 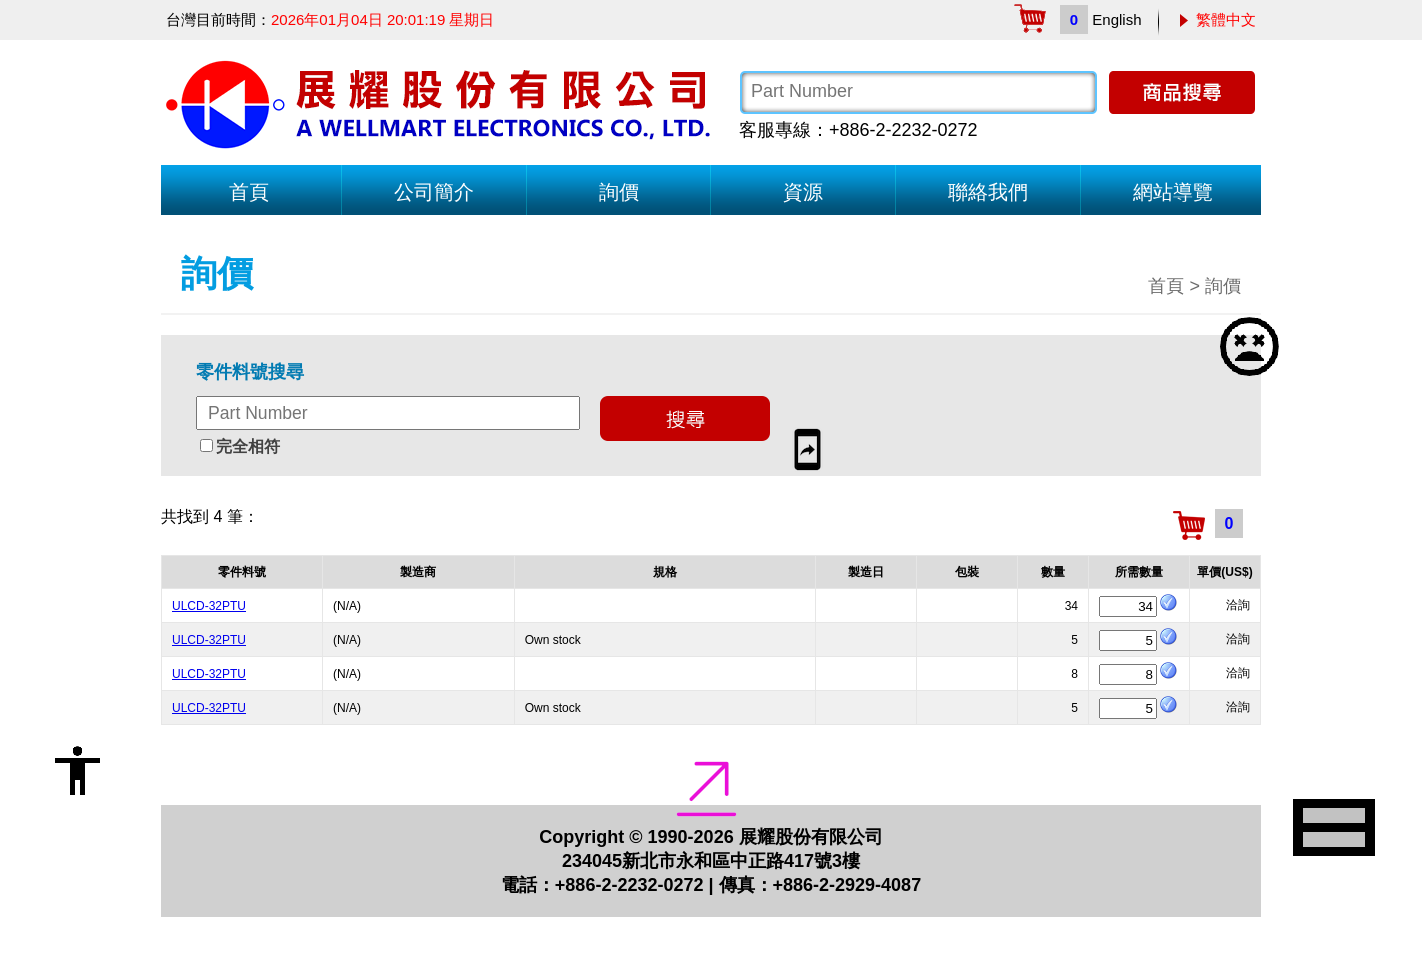 What do you see at coordinates (1331, 827) in the screenshot?
I see `switch to stream or list view` at bounding box center [1331, 827].